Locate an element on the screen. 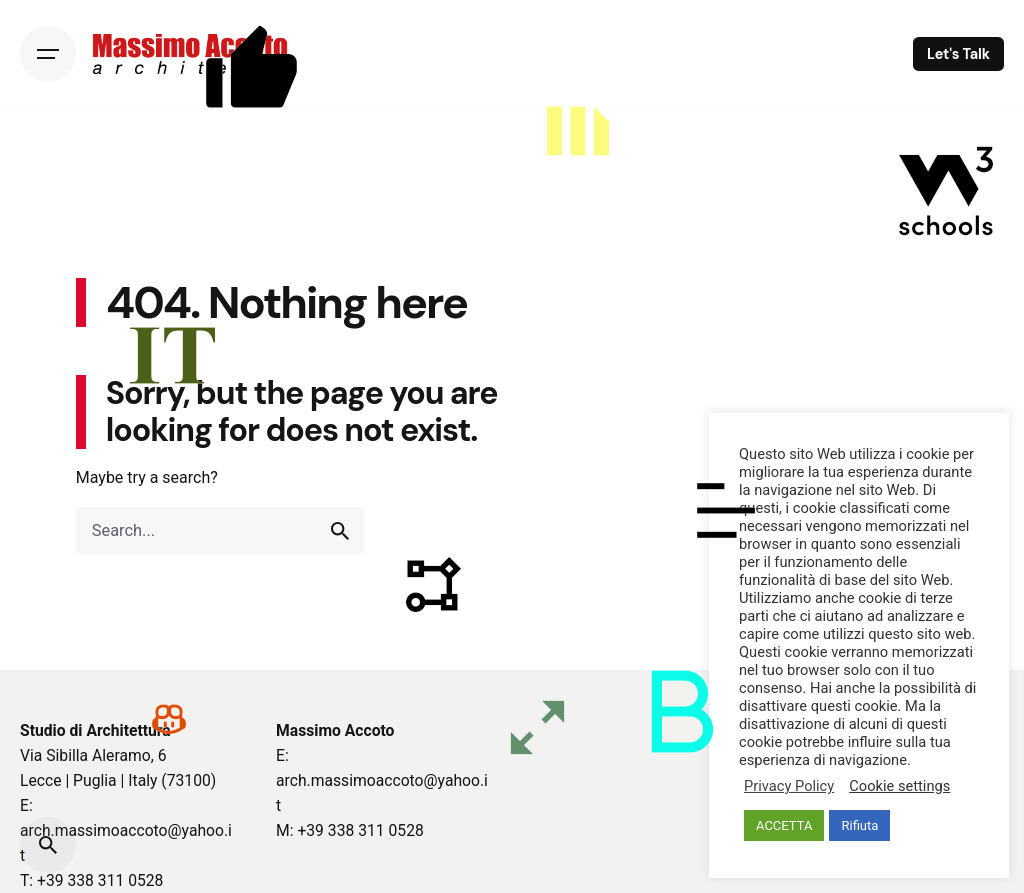  visit The Irish Times website is located at coordinates (172, 355).